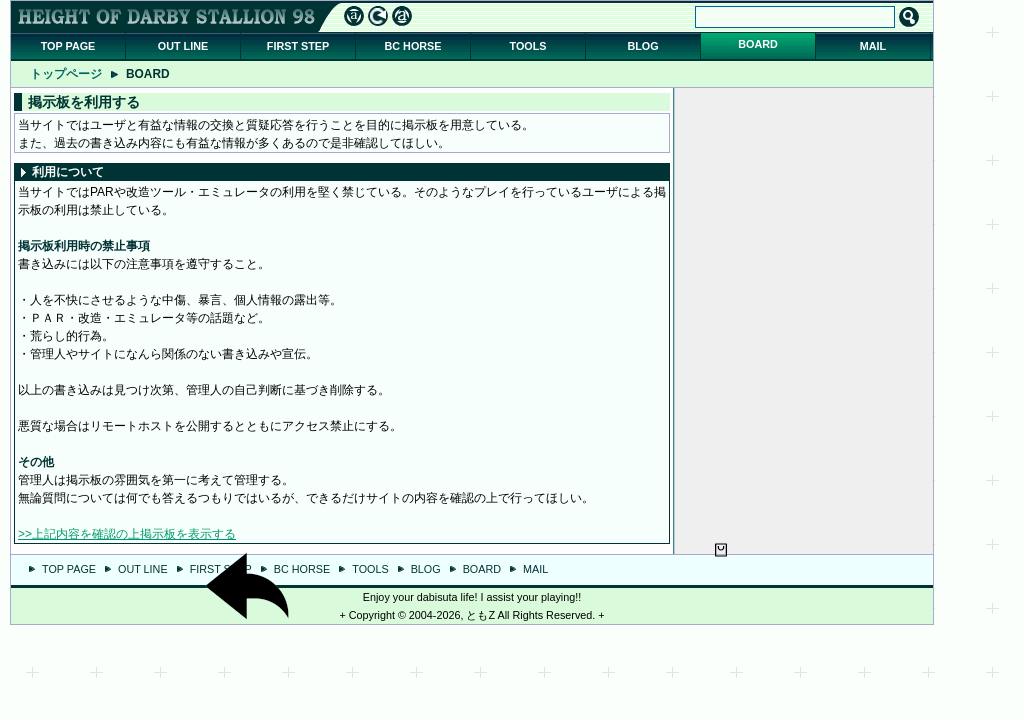 The height and width of the screenshot is (720, 1024). I want to click on reply to a message or email, so click(251, 586).